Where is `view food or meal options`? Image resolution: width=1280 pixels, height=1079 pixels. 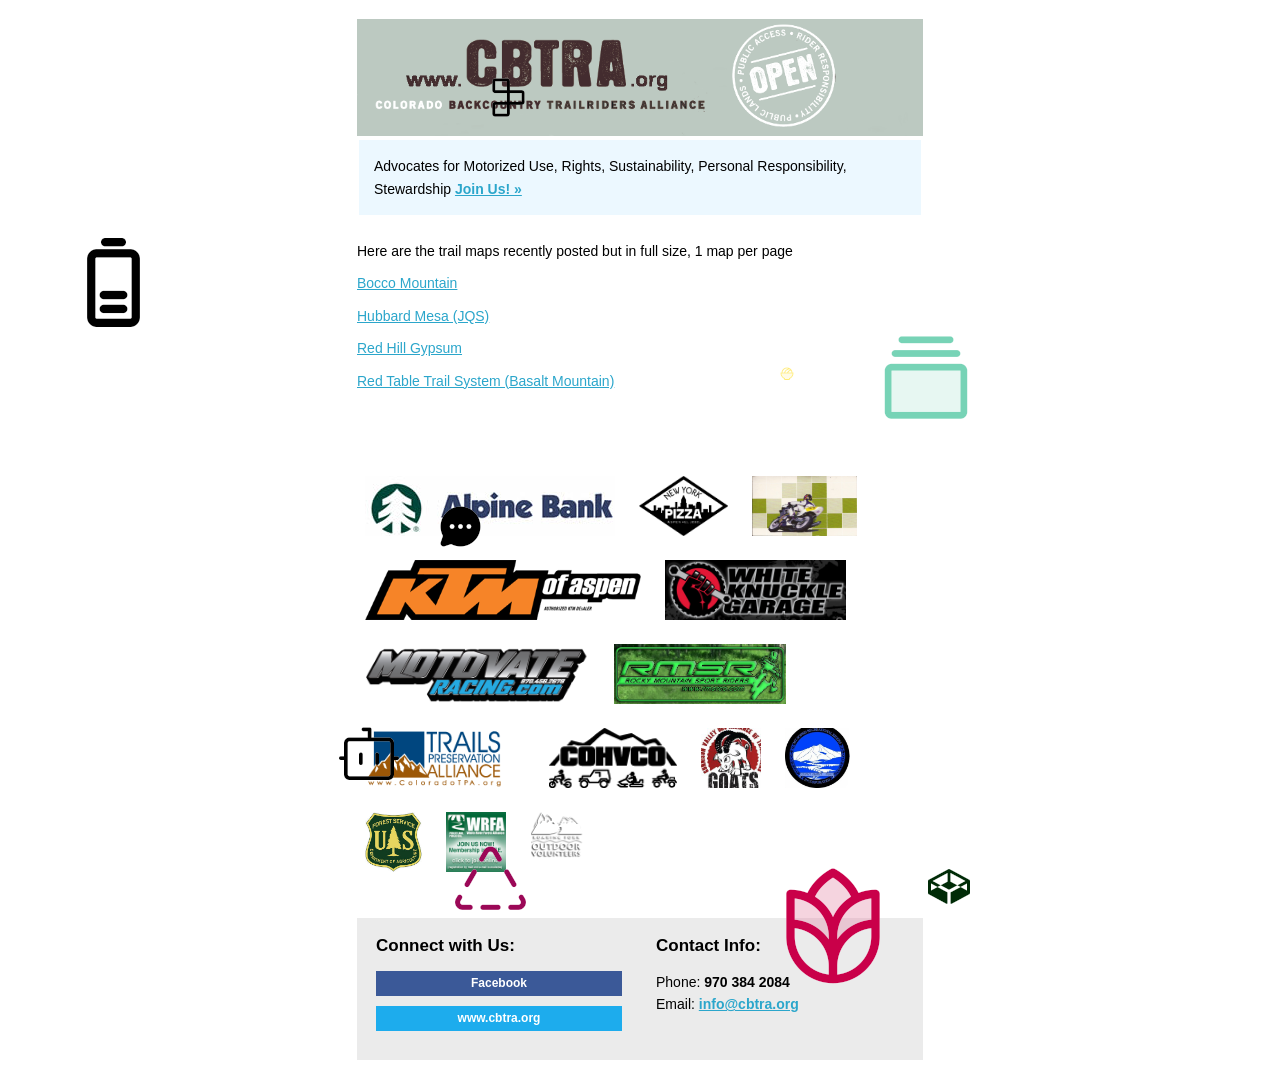 view food or meal options is located at coordinates (787, 374).